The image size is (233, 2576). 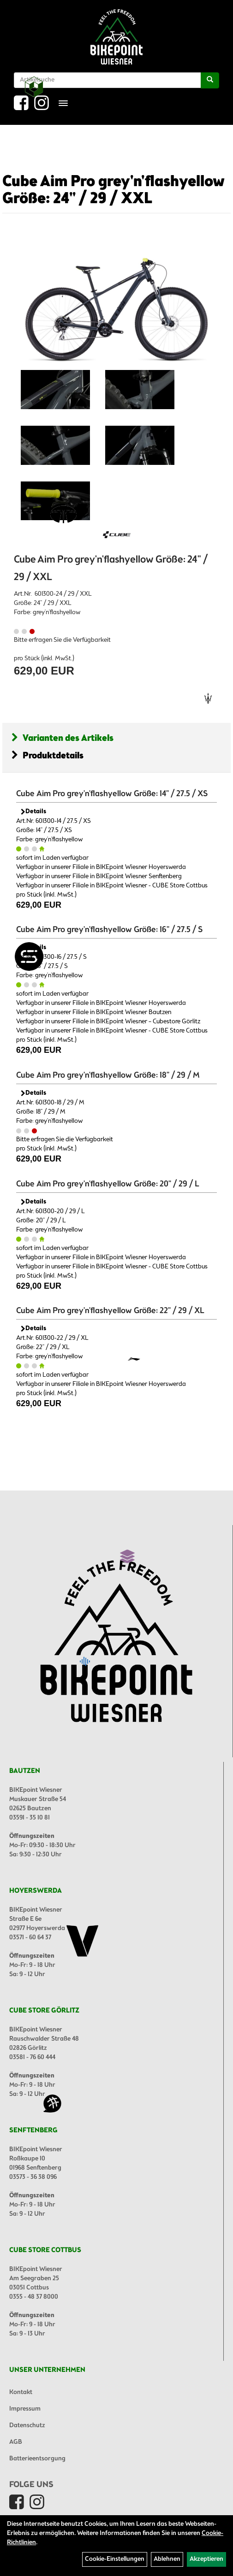 I want to click on blueprint app logo, so click(x=34, y=87).